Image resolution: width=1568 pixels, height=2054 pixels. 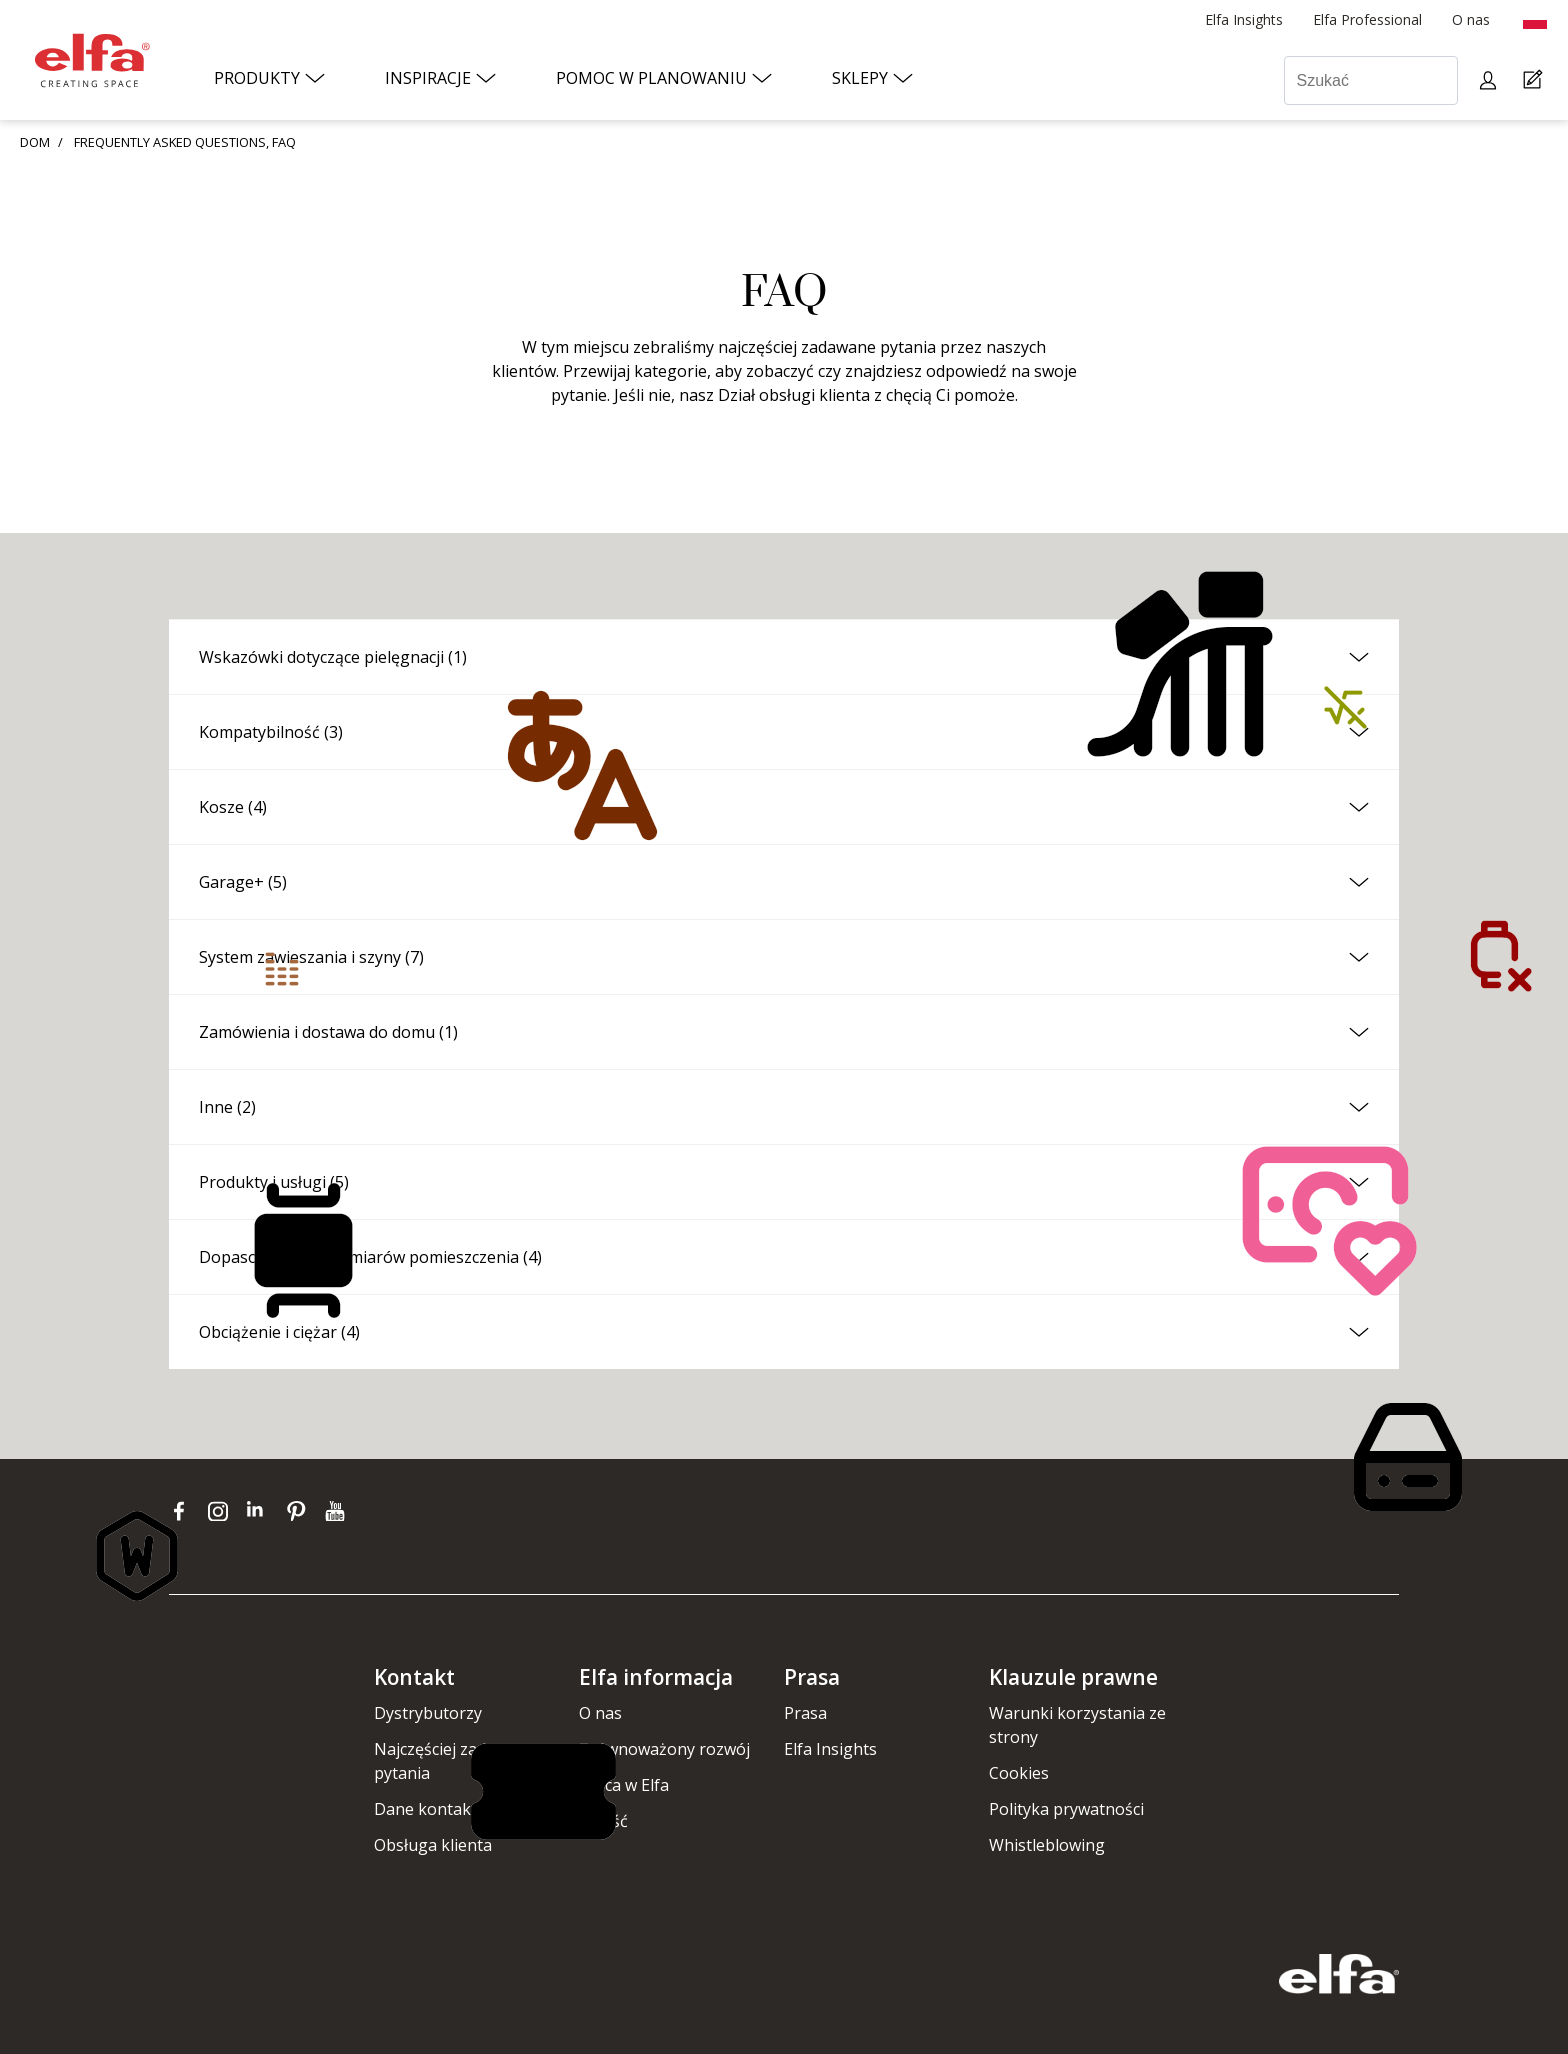 What do you see at coordinates (1494, 954) in the screenshot?
I see `disconnect or unpair smartwatch` at bounding box center [1494, 954].